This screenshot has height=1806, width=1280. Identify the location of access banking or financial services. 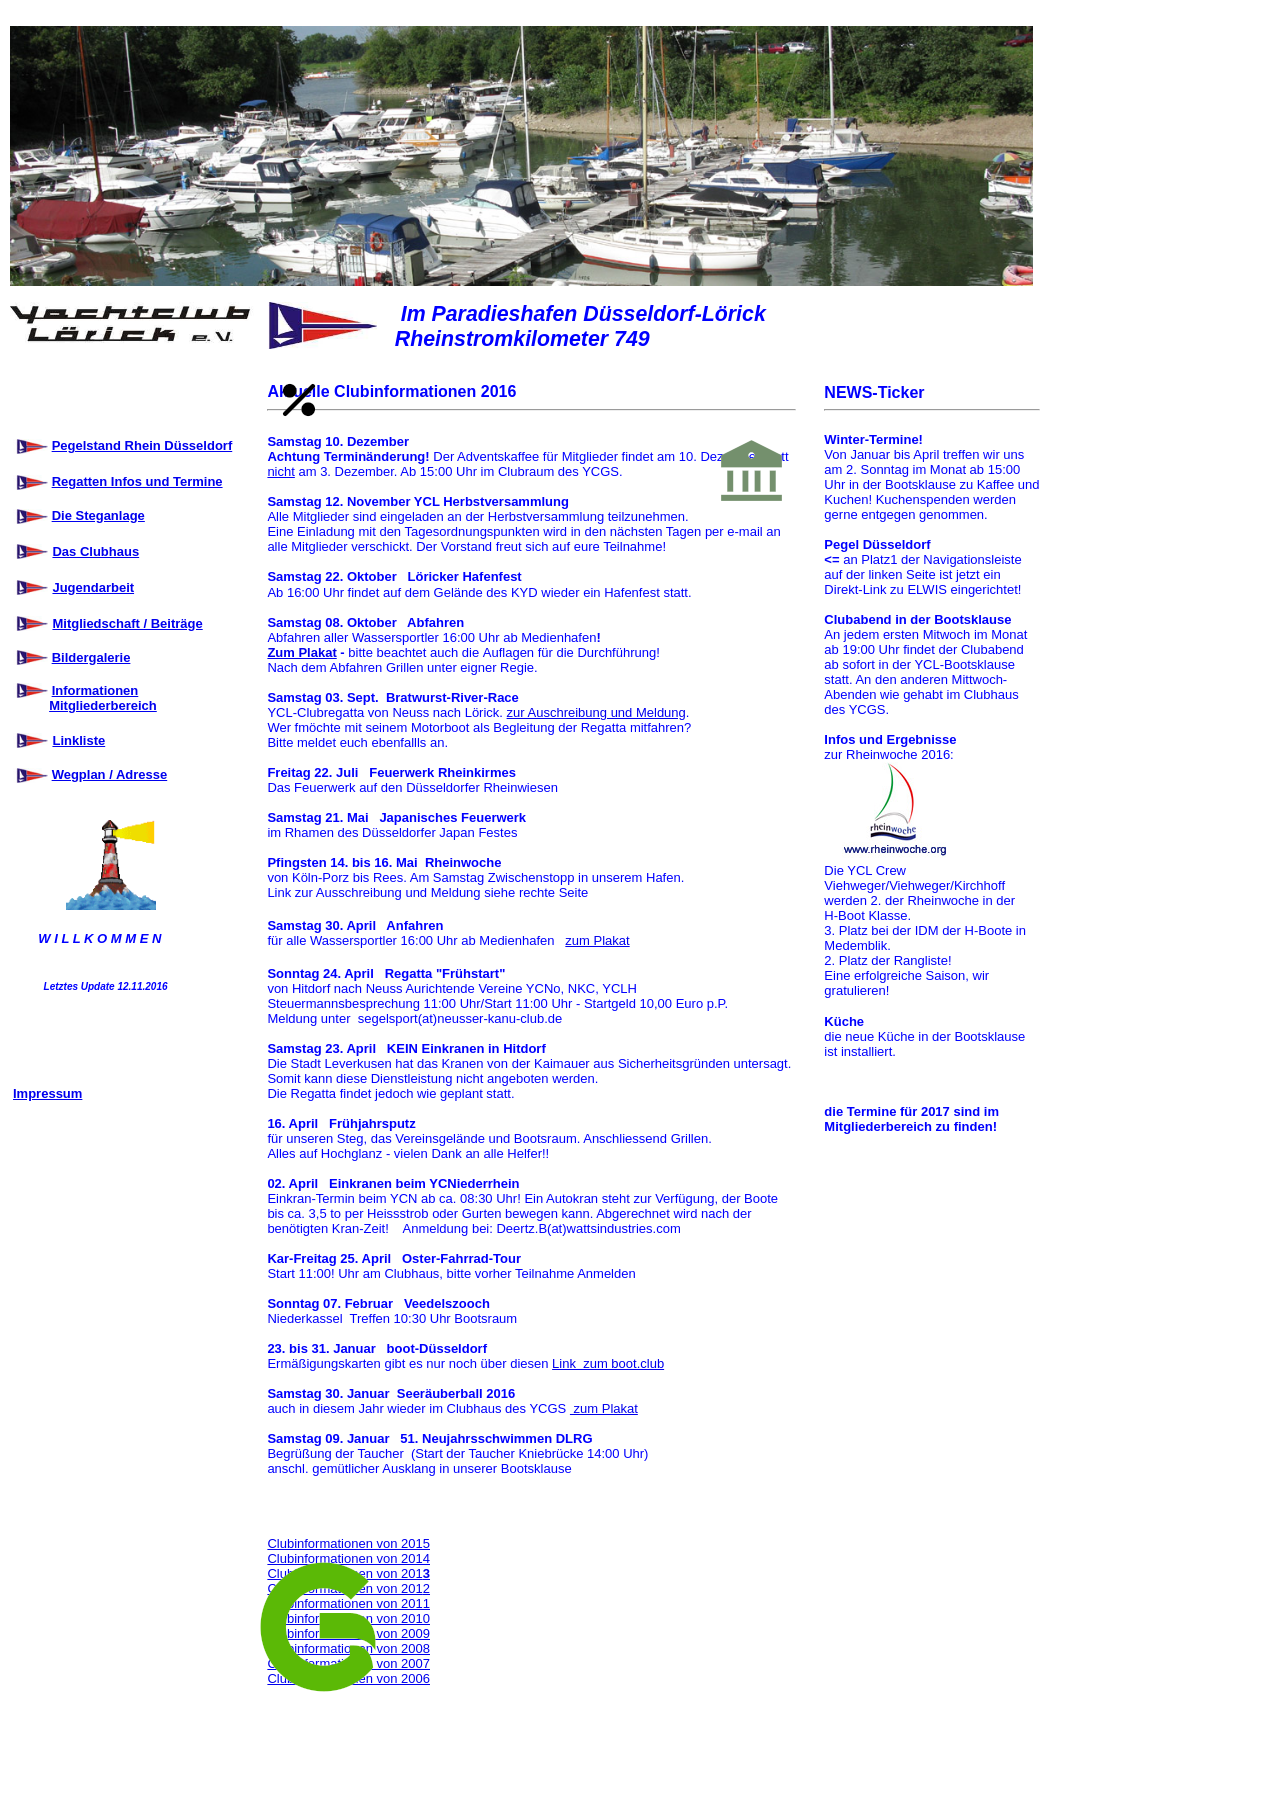
(751, 470).